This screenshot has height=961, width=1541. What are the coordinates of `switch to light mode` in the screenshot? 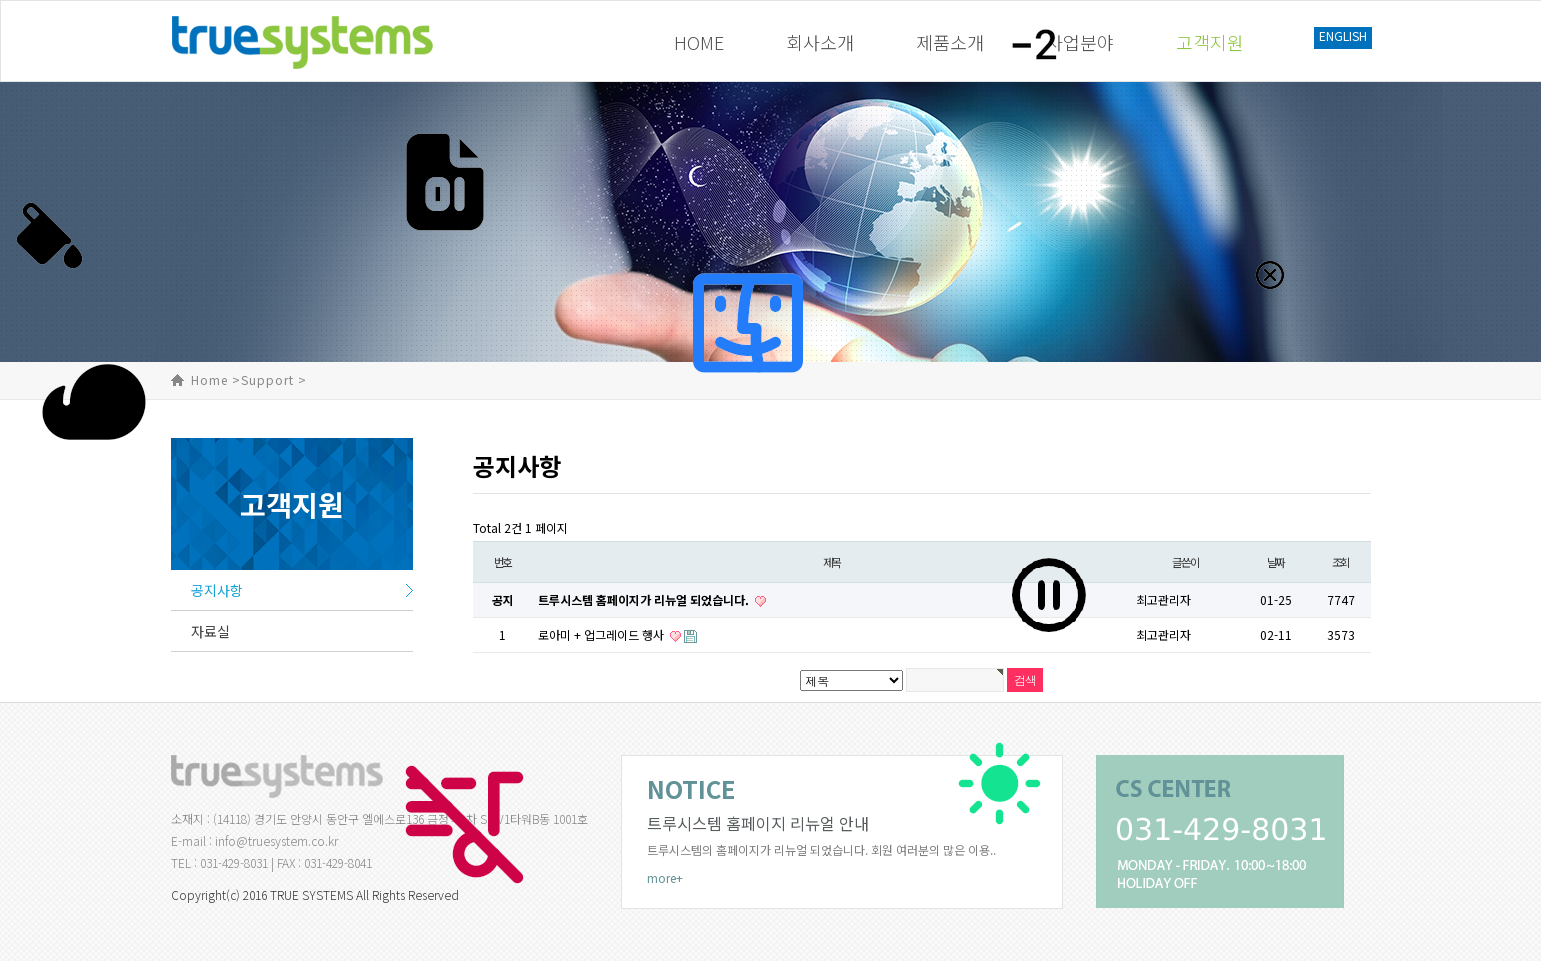 It's located at (999, 783).